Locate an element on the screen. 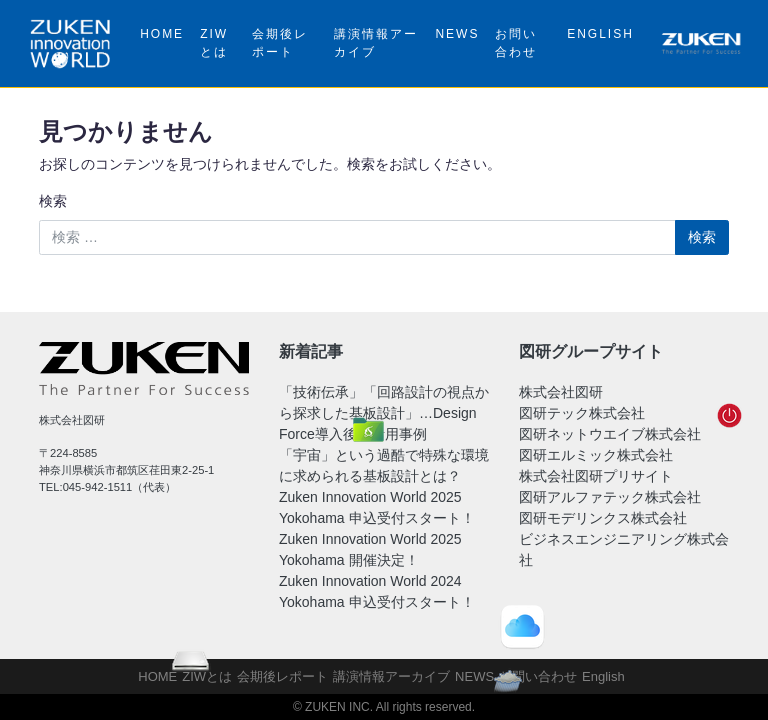 This screenshot has width=768, height=720. open iCloud Drive folder is located at coordinates (522, 626).